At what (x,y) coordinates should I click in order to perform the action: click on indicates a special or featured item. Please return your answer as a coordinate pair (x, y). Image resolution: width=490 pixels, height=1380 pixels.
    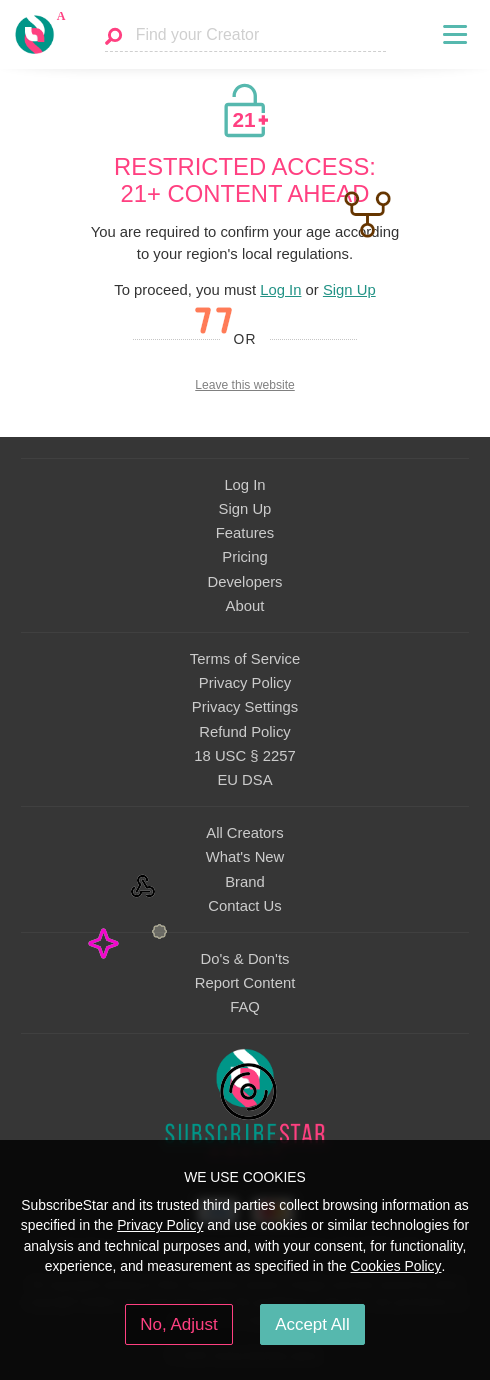
    Looking at the image, I should click on (103, 943).